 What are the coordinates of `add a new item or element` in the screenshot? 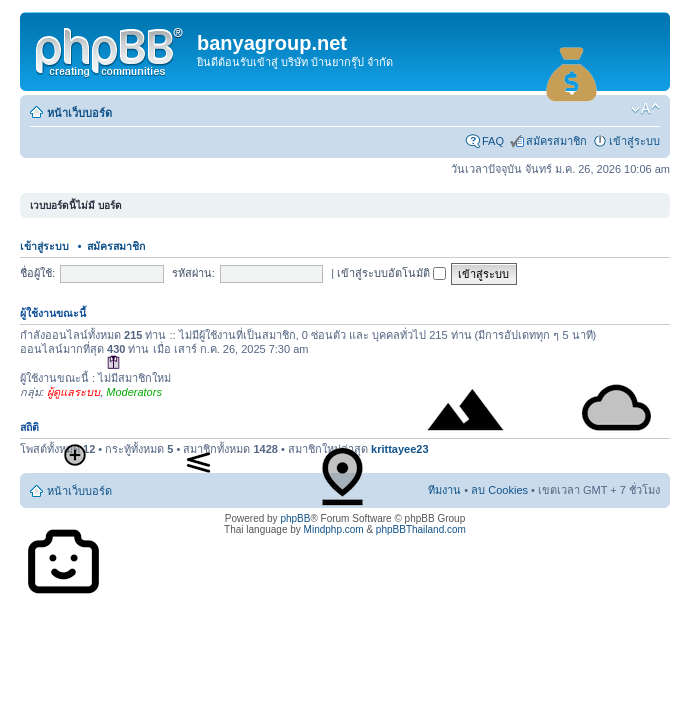 It's located at (75, 455).